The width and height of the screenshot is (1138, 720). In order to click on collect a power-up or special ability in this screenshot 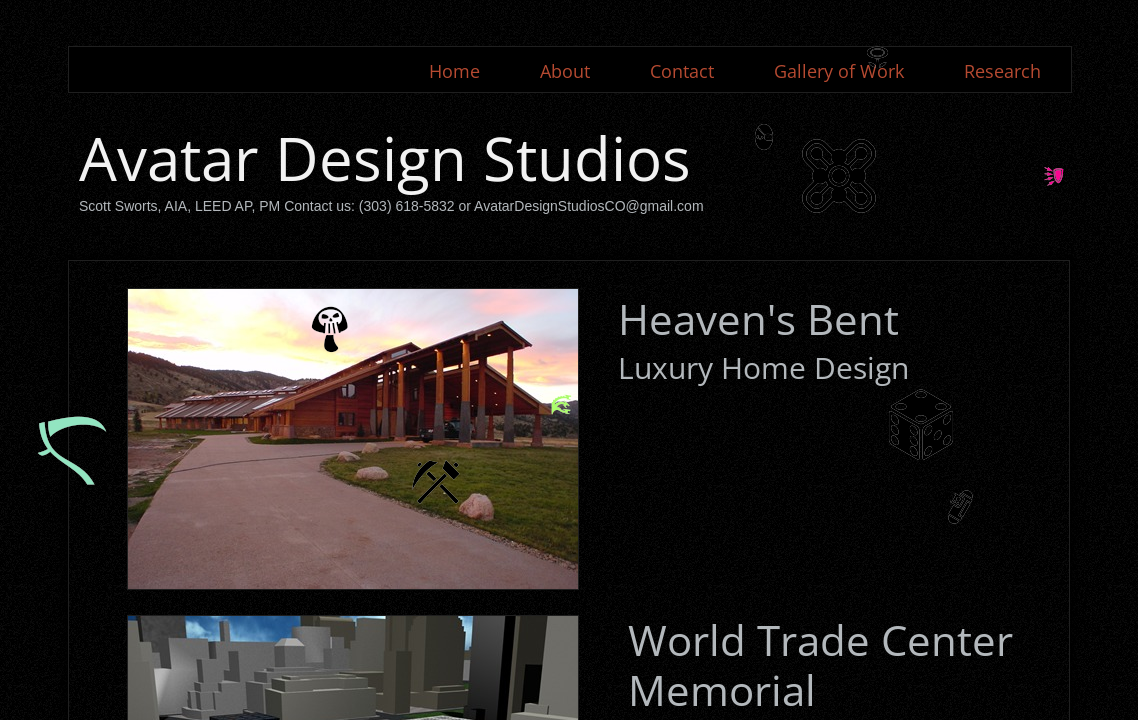, I will do `click(877, 56)`.